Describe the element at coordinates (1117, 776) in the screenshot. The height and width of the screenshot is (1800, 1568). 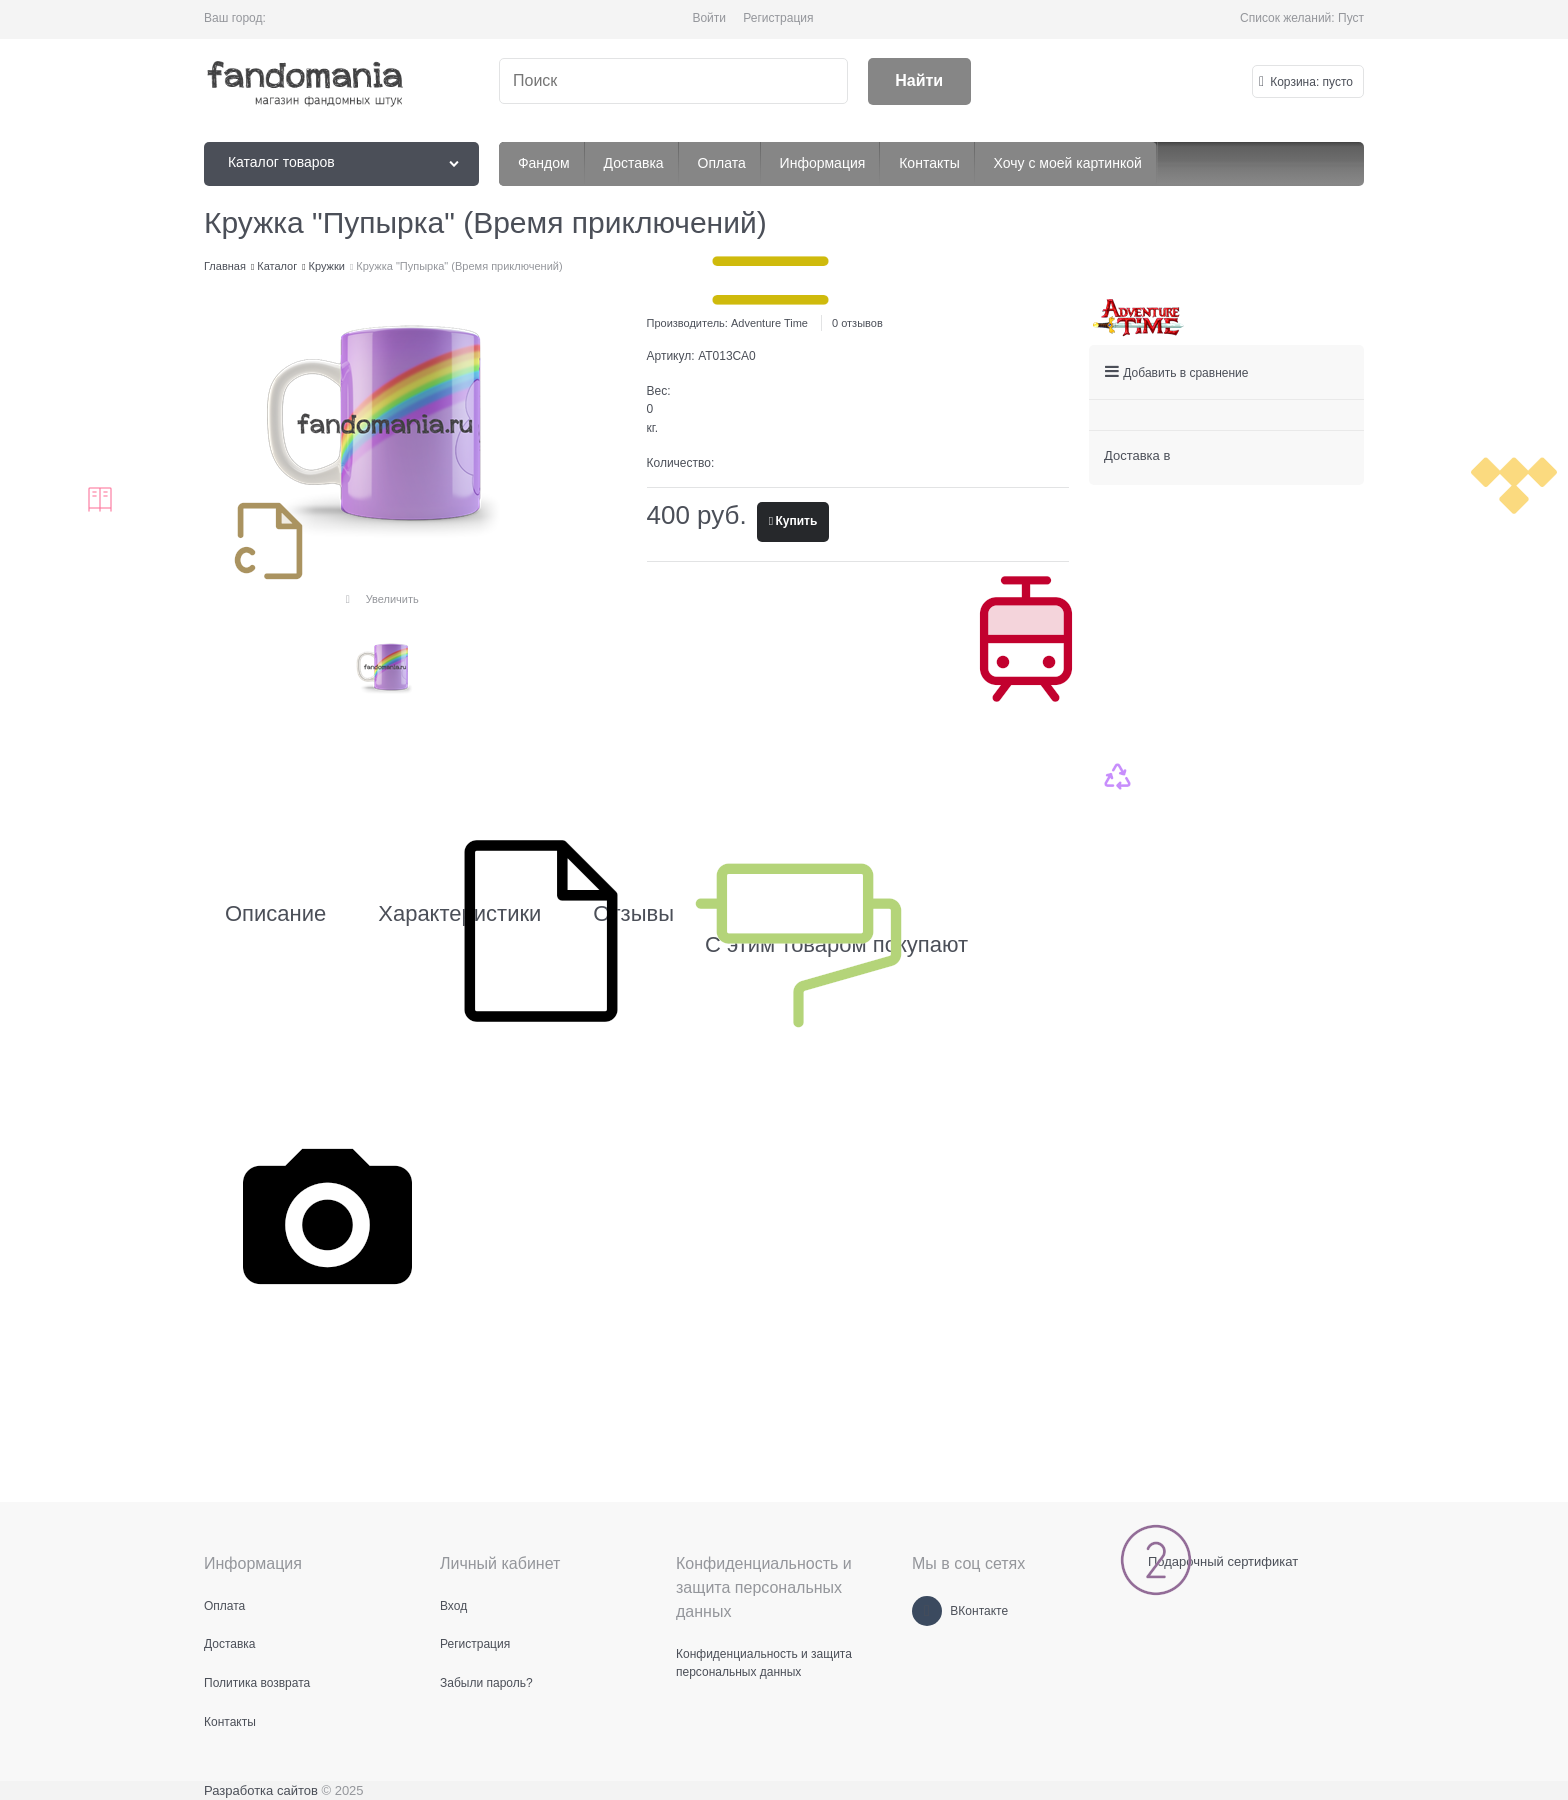
I see `recycle or move item to trash` at that location.